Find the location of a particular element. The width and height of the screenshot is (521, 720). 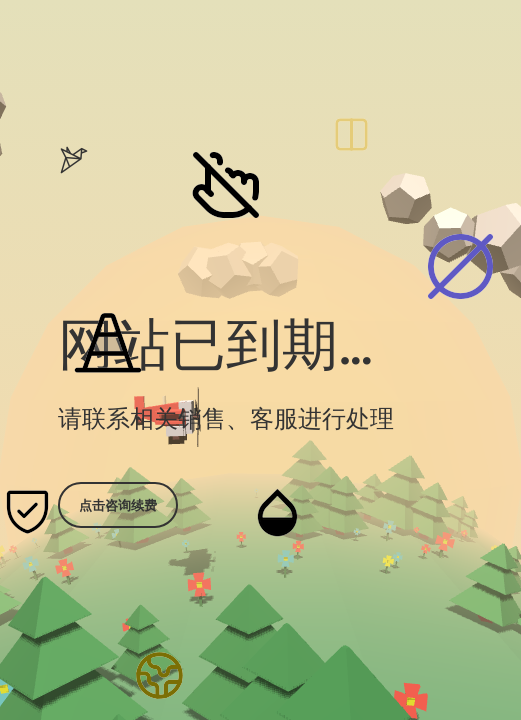

switch to global or worldwide view is located at coordinates (159, 675).